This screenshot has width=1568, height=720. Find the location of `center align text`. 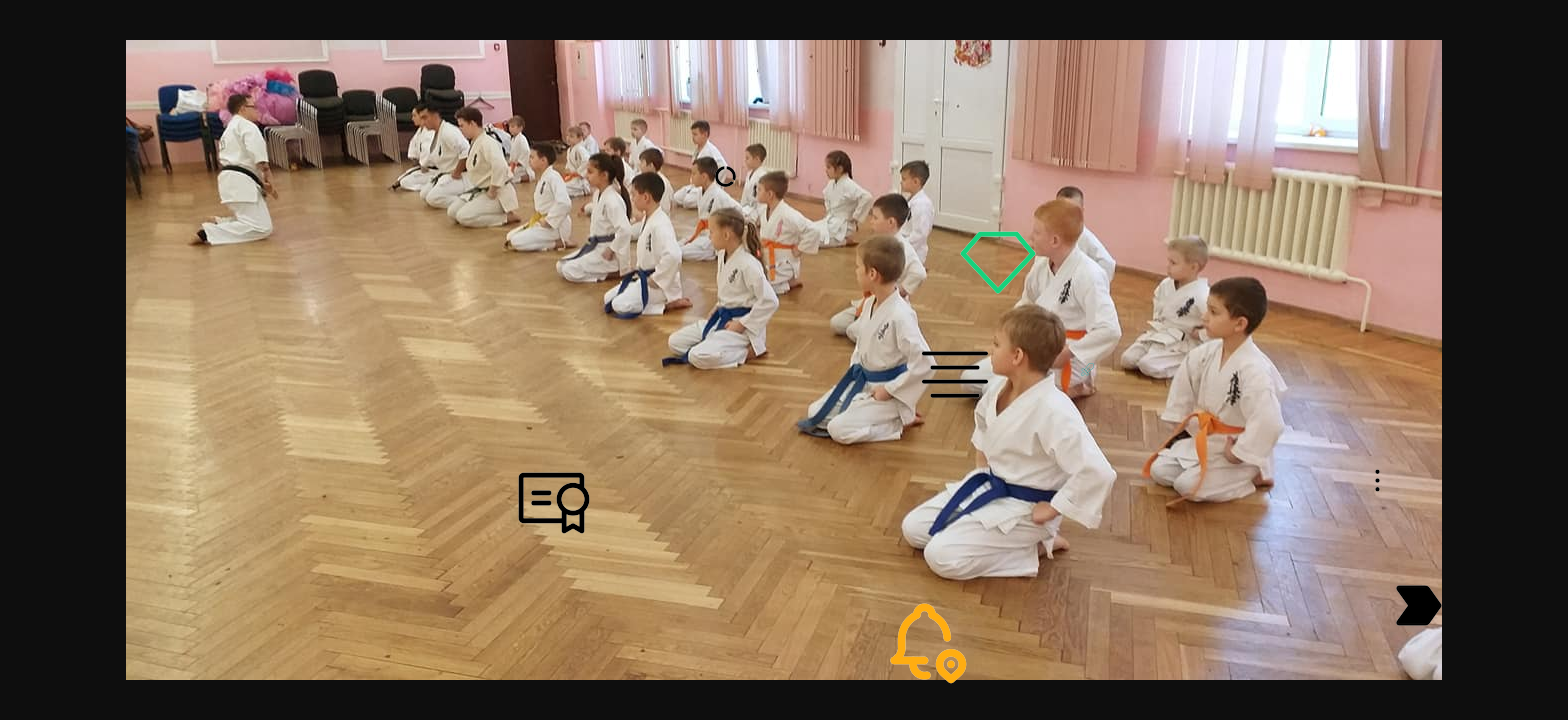

center align text is located at coordinates (955, 376).